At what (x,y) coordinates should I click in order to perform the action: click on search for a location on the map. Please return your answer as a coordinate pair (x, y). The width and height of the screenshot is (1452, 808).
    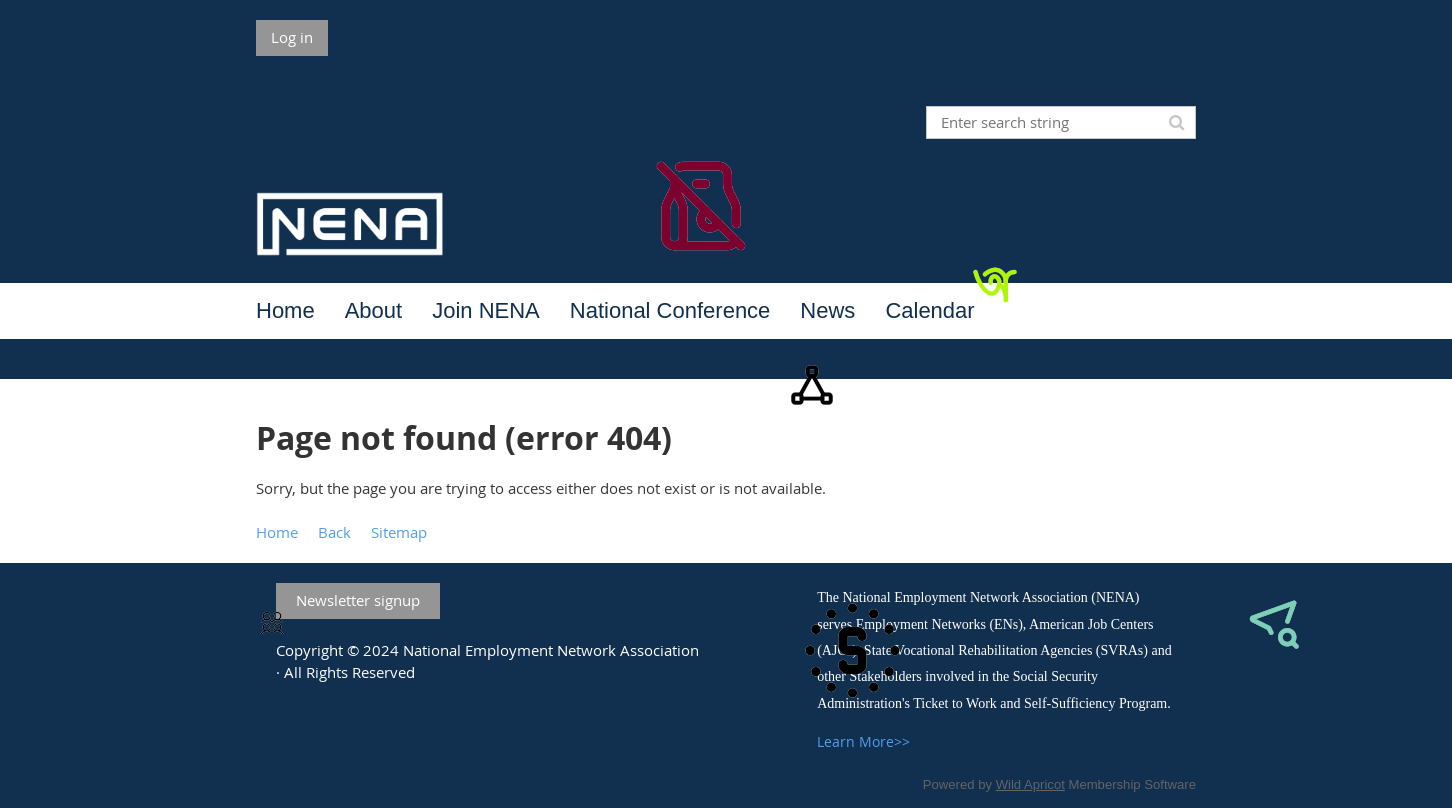
    Looking at the image, I should click on (1273, 623).